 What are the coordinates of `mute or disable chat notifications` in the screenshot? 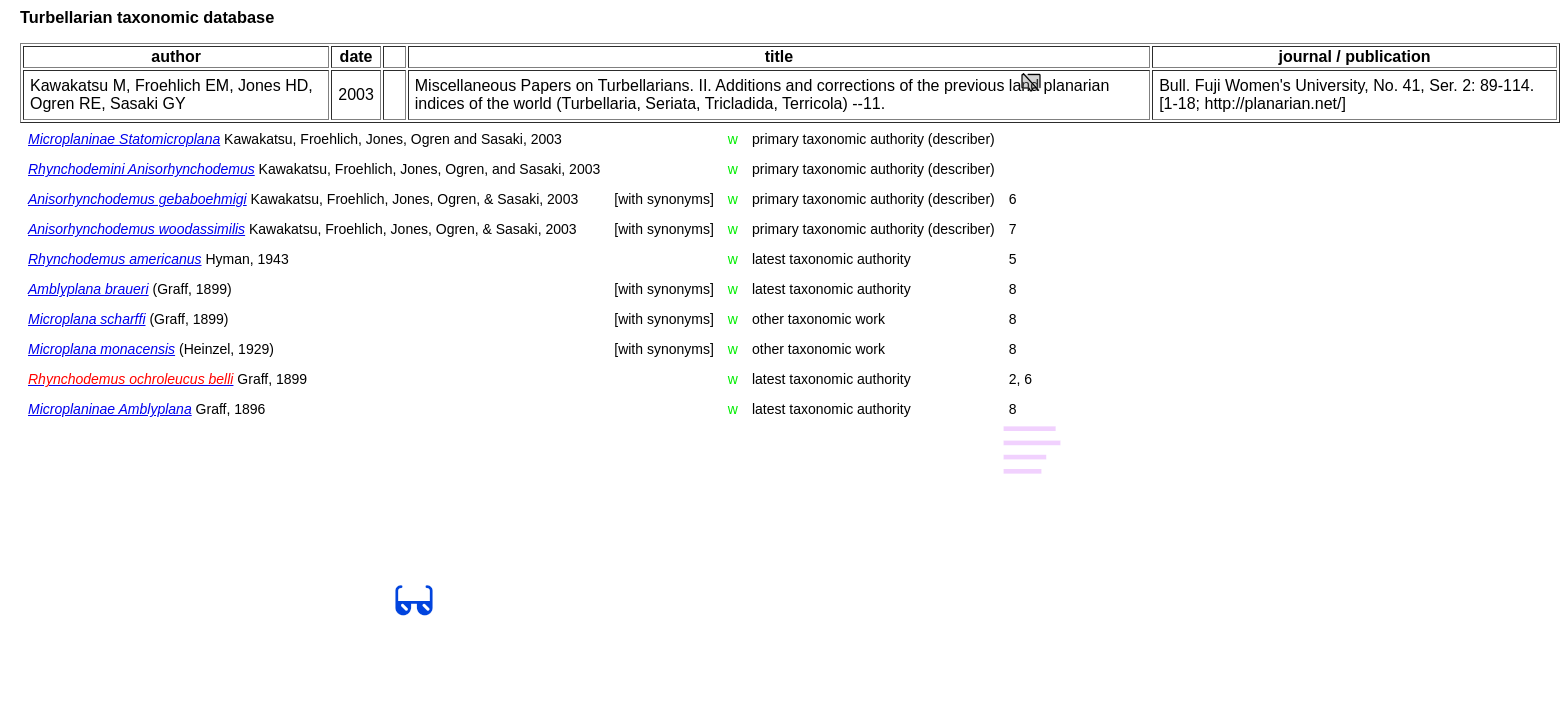 It's located at (1031, 82).